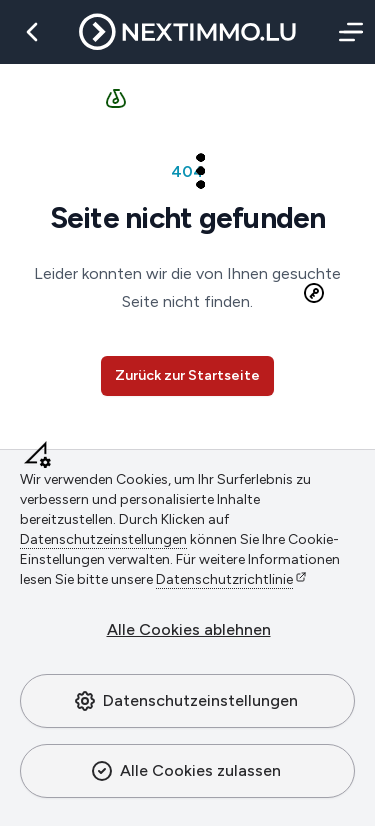  What do you see at coordinates (201, 171) in the screenshot?
I see `open additional options menu` at bounding box center [201, 171].